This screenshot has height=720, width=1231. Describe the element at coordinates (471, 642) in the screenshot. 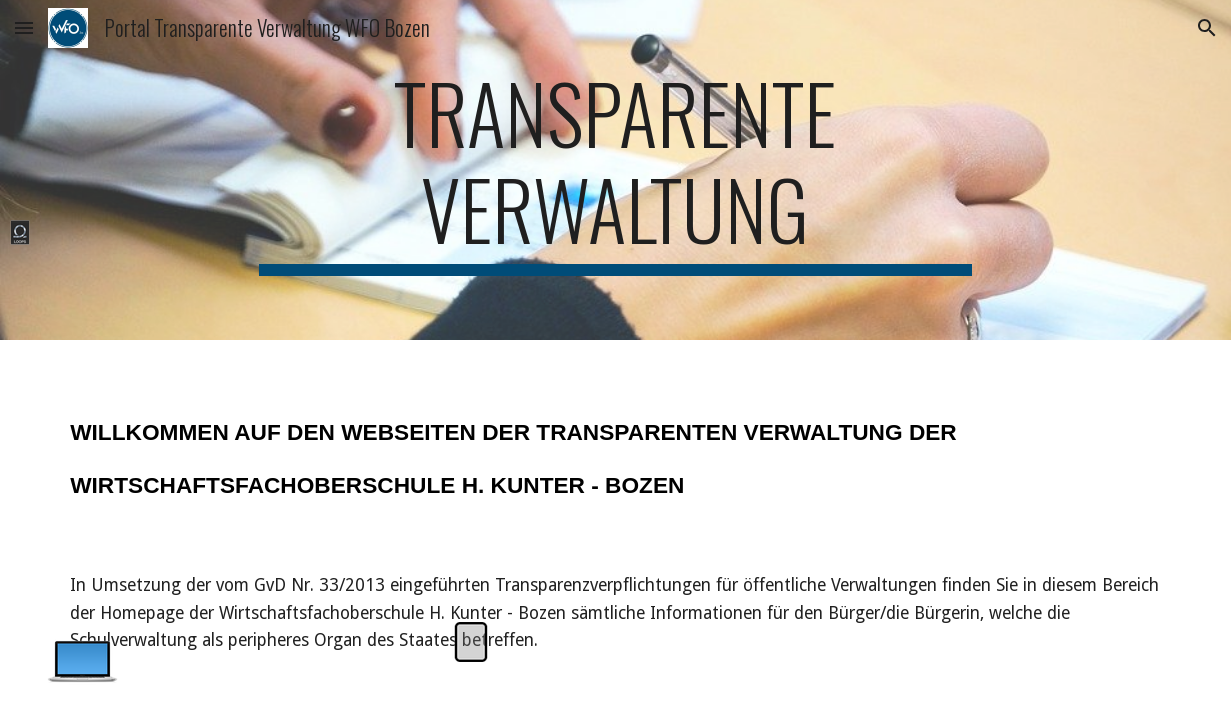

I see `iPad device with Face ID in sidebar navigation` at that location.